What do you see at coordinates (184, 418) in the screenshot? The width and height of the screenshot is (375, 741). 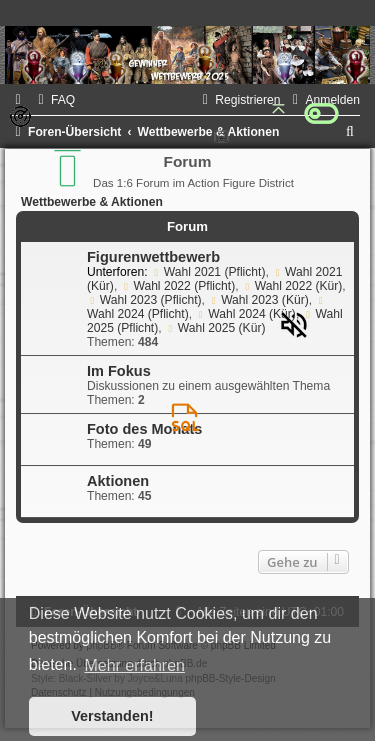 I see `open or view an SQL database file` at bounding box center [184, 418].